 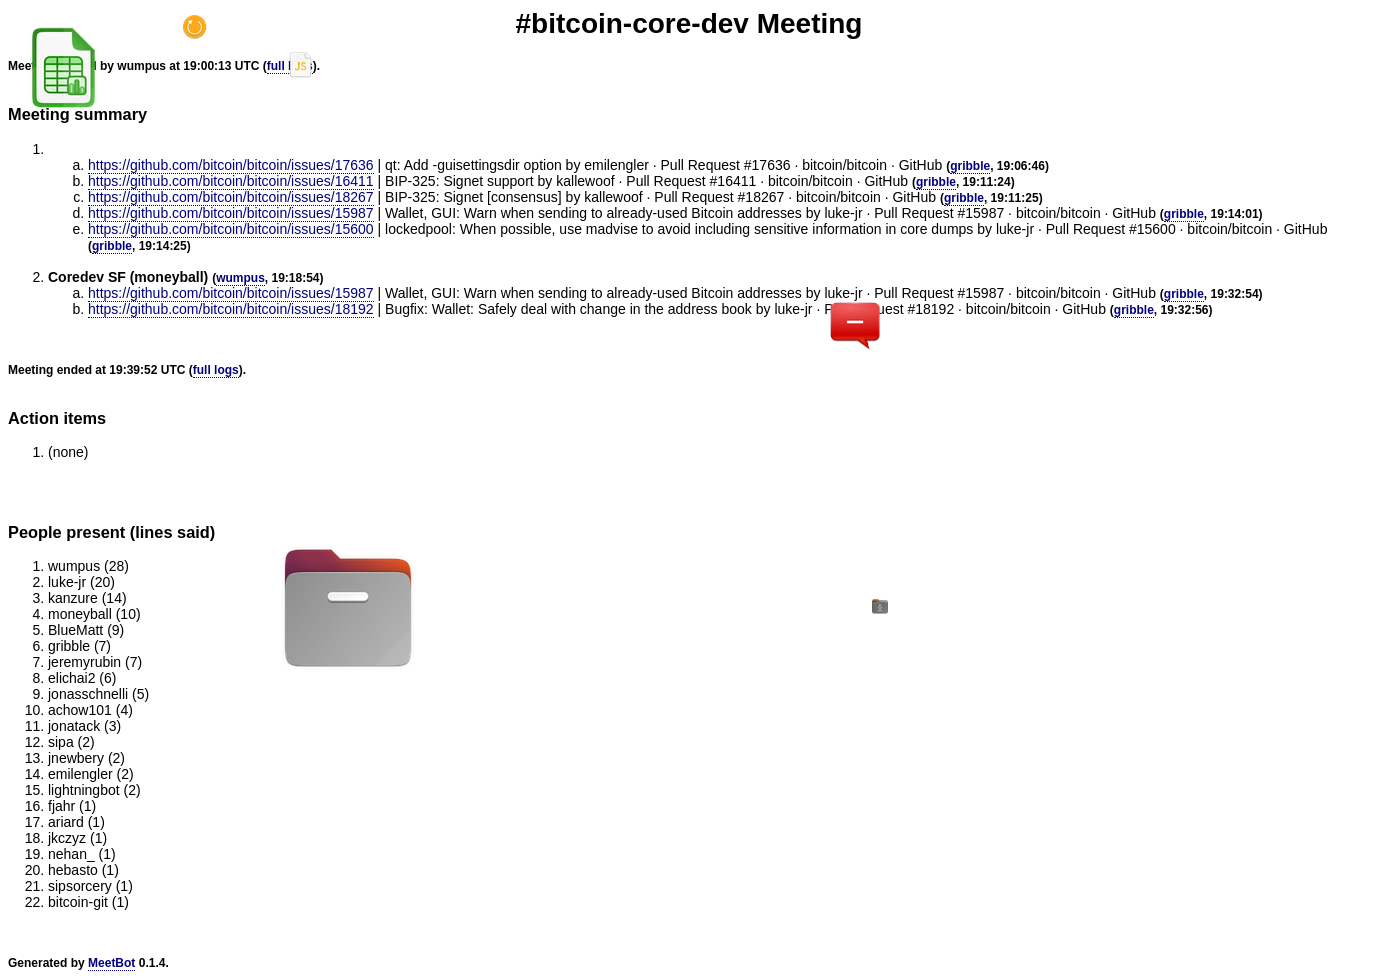 What do you see at coordinates (300, 64) in the screenshot?
I see `indicates a javascript source file` at bounding box center [300, 64].